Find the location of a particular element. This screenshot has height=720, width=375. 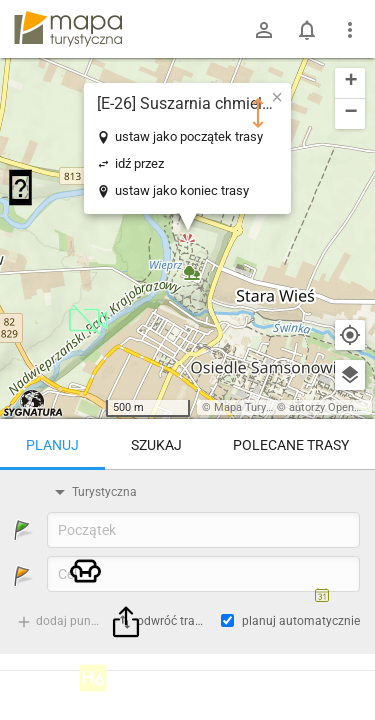

unknown or unrecognized device connected is located at coordinates (20, 187).